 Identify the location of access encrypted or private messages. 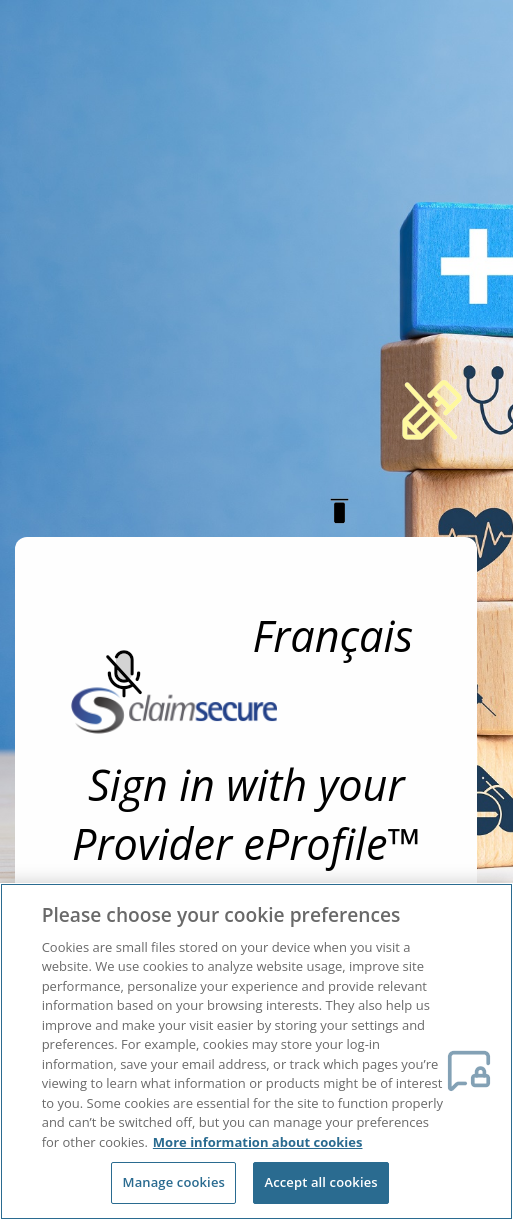
(469, 1070).